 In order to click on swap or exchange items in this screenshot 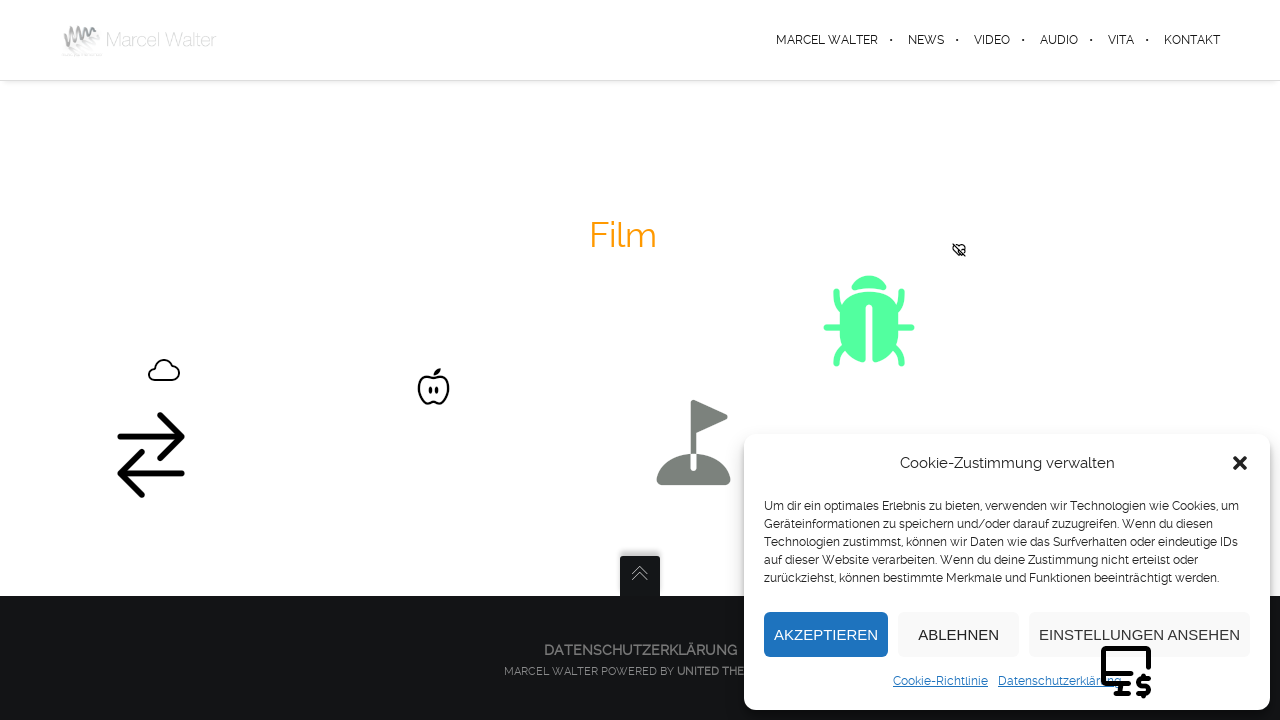, I will do `click(151, 455)`.